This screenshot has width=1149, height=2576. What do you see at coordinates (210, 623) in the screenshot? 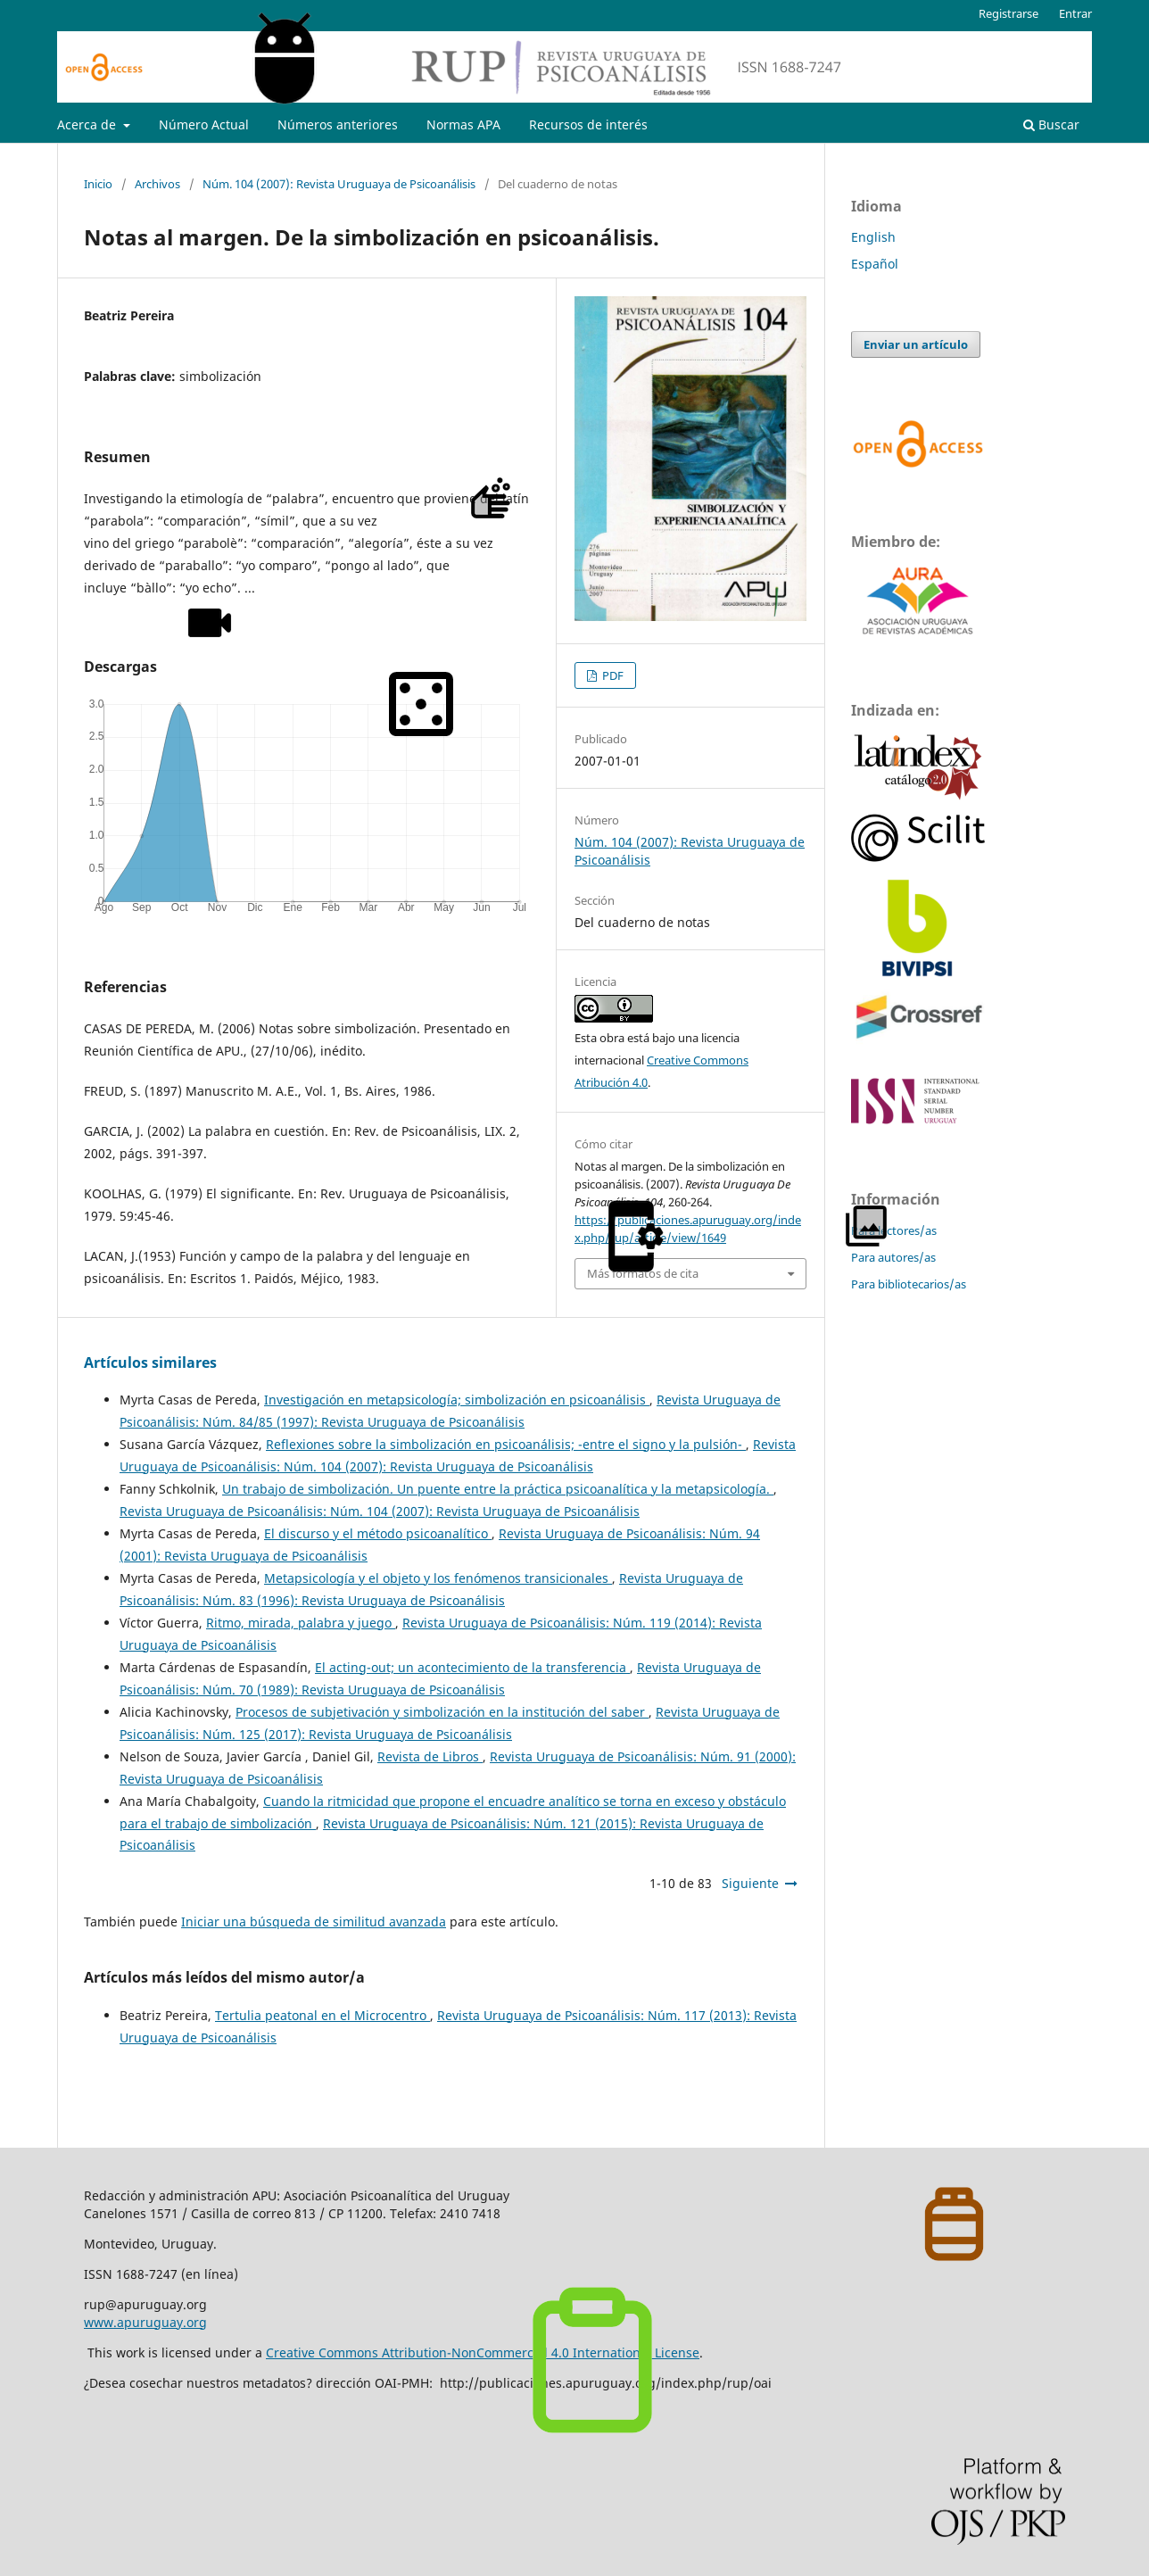
I see `start a video call` at bounding box center [210, 623].